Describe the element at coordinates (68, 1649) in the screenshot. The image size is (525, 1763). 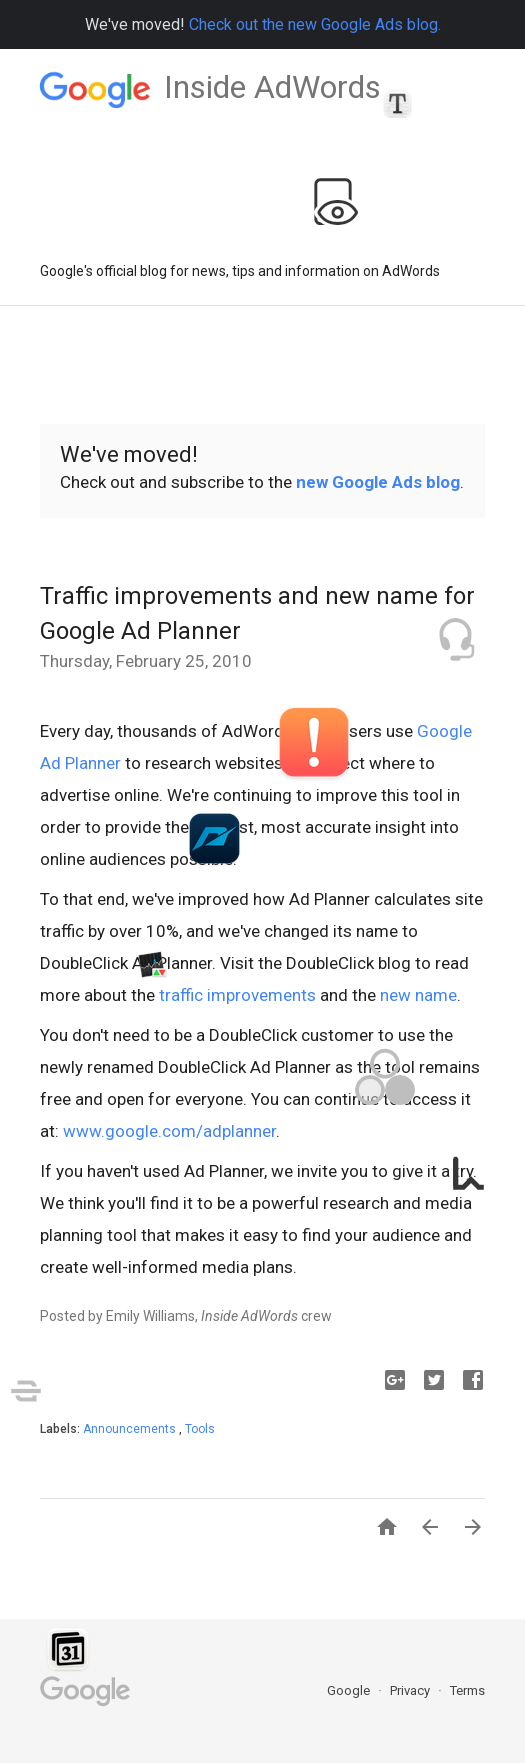
I see `open notion calendar app` at that location.